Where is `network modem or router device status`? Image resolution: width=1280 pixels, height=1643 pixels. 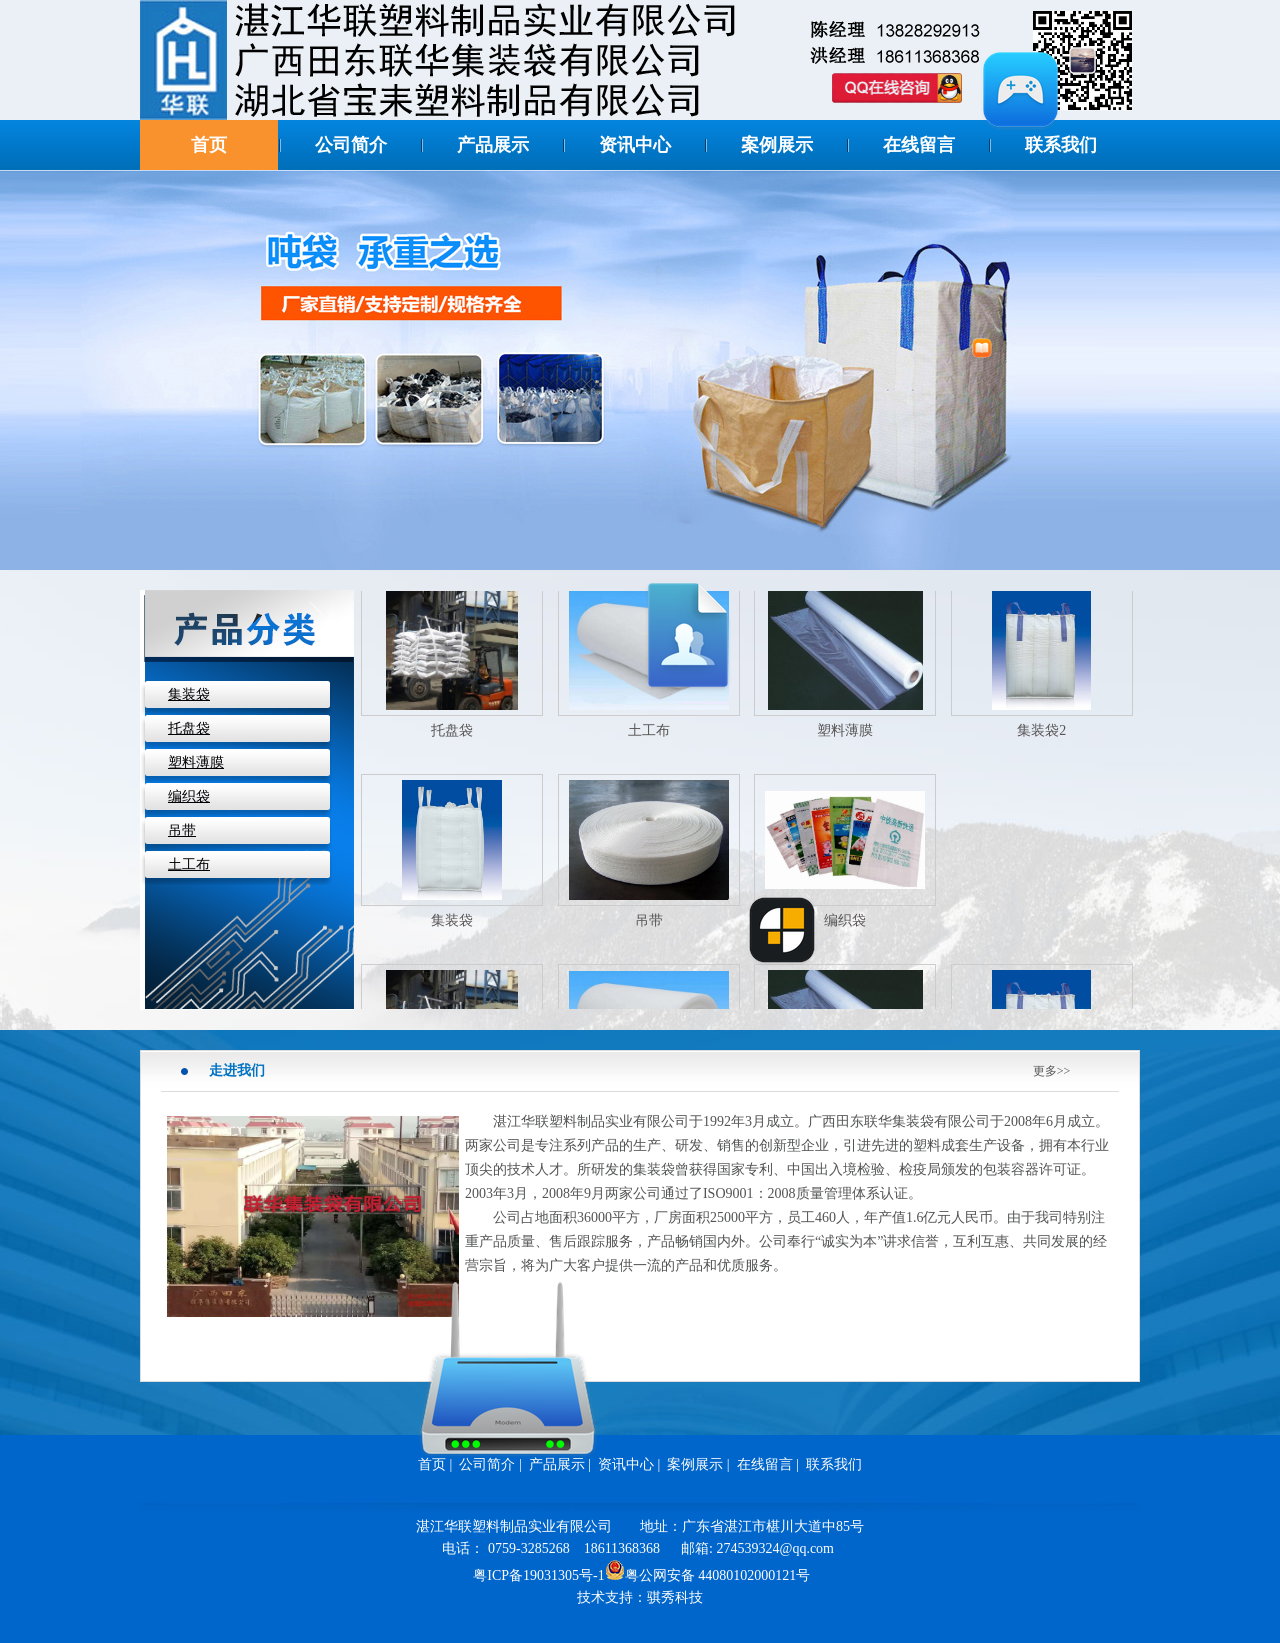 network modem or router device status is located at coordinates (508, 1368).